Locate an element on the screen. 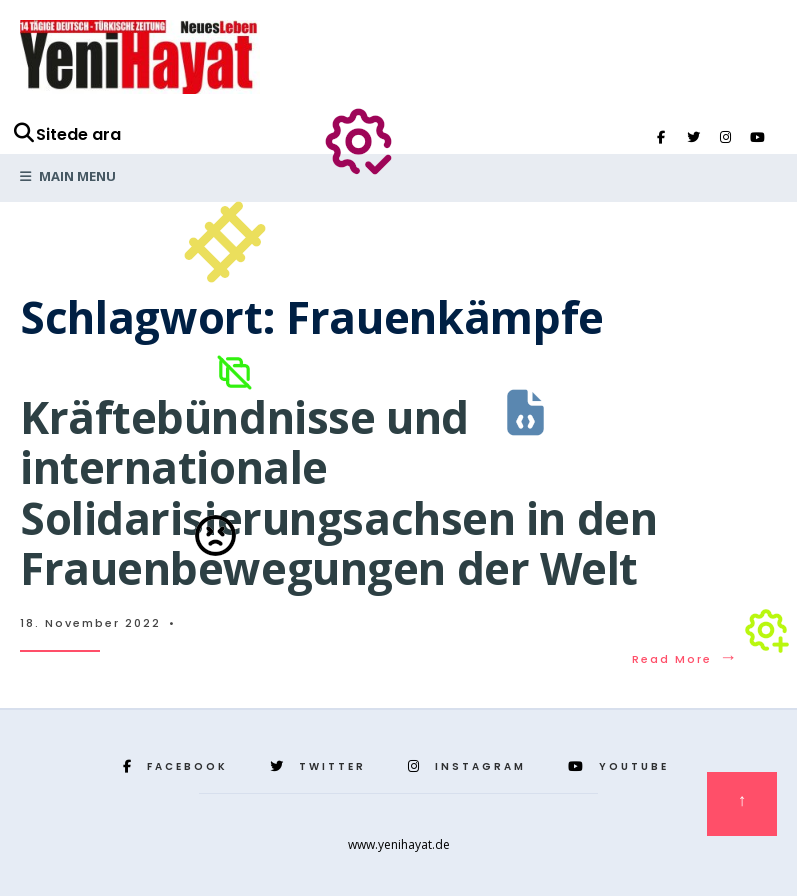  express dissatisfaction or negative feedback is located at coordinates (215, 535).